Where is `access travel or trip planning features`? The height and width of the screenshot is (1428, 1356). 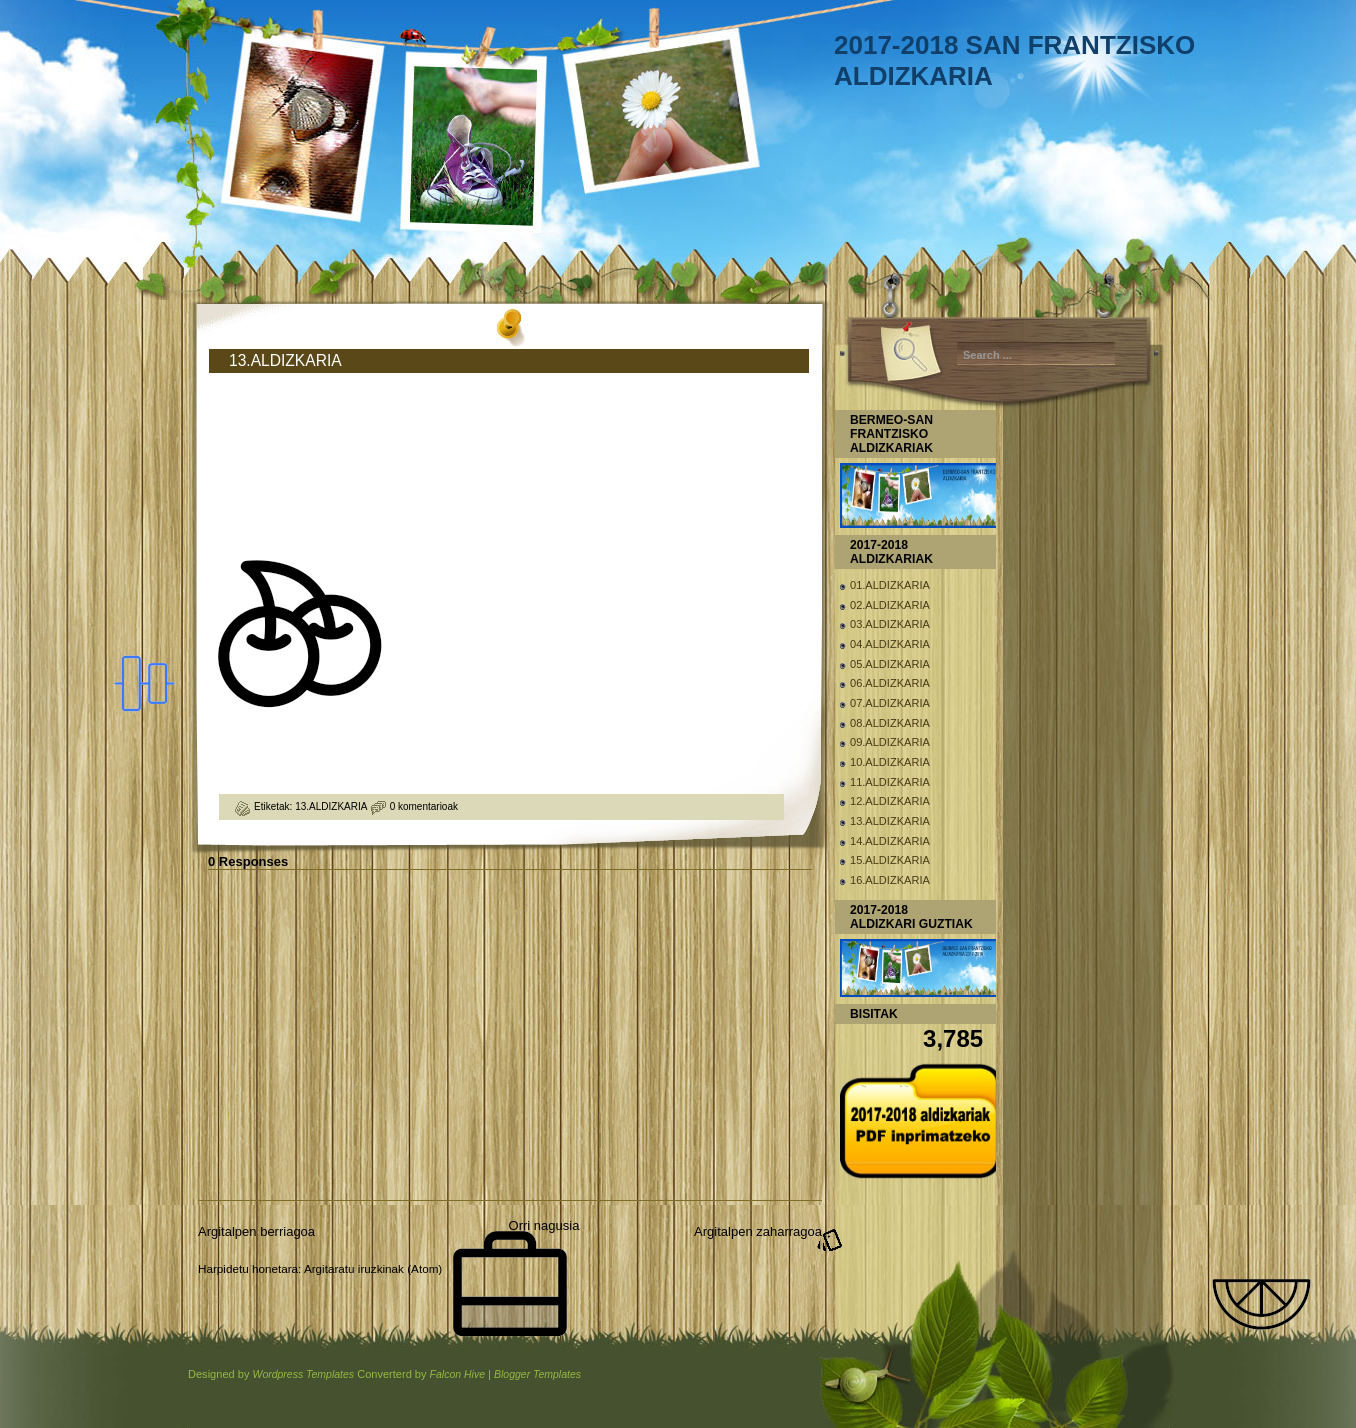 access travel or trip planning features is located at coordinates (510, 1288).